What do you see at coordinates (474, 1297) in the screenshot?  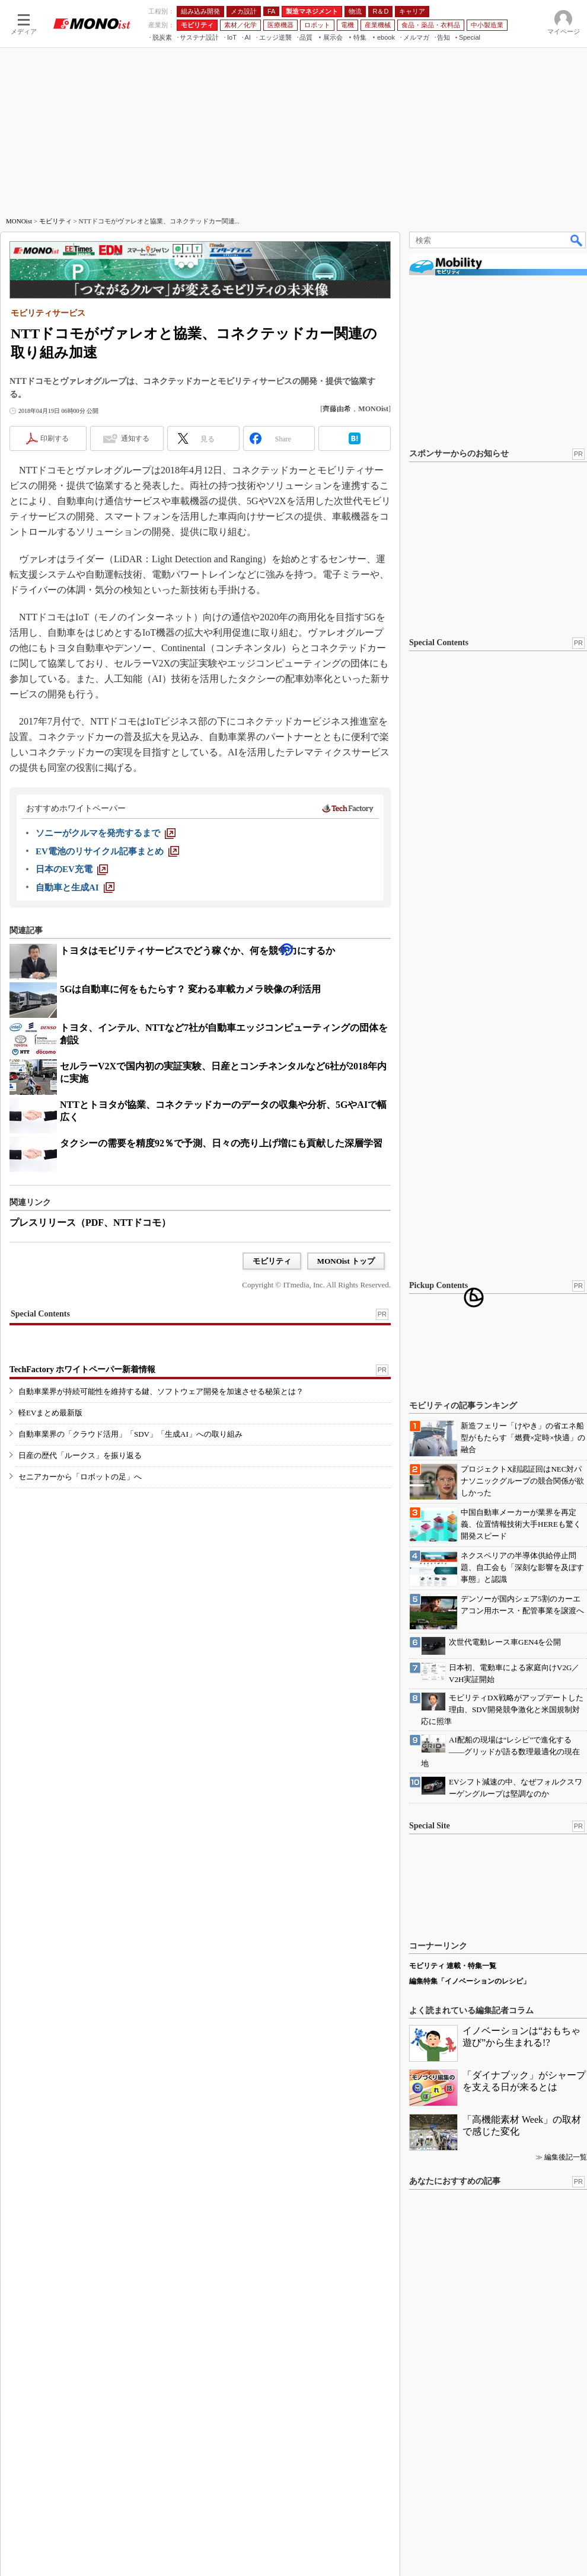 I see `CoreOS logo` at bounding box center [474, 1297].